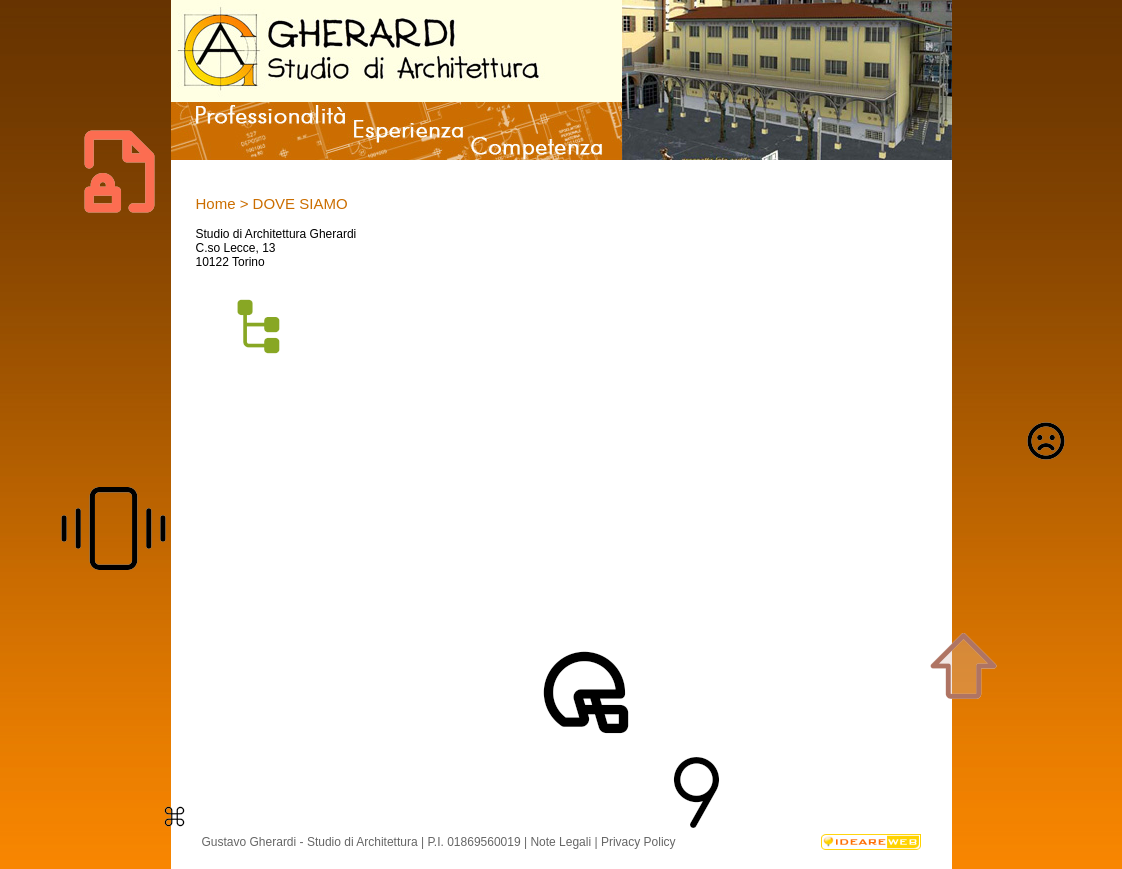  Describe the element at coordinates (1046, 441) in the screenshot. I see `indicate negative feedback or dissatisfaction` at that location.